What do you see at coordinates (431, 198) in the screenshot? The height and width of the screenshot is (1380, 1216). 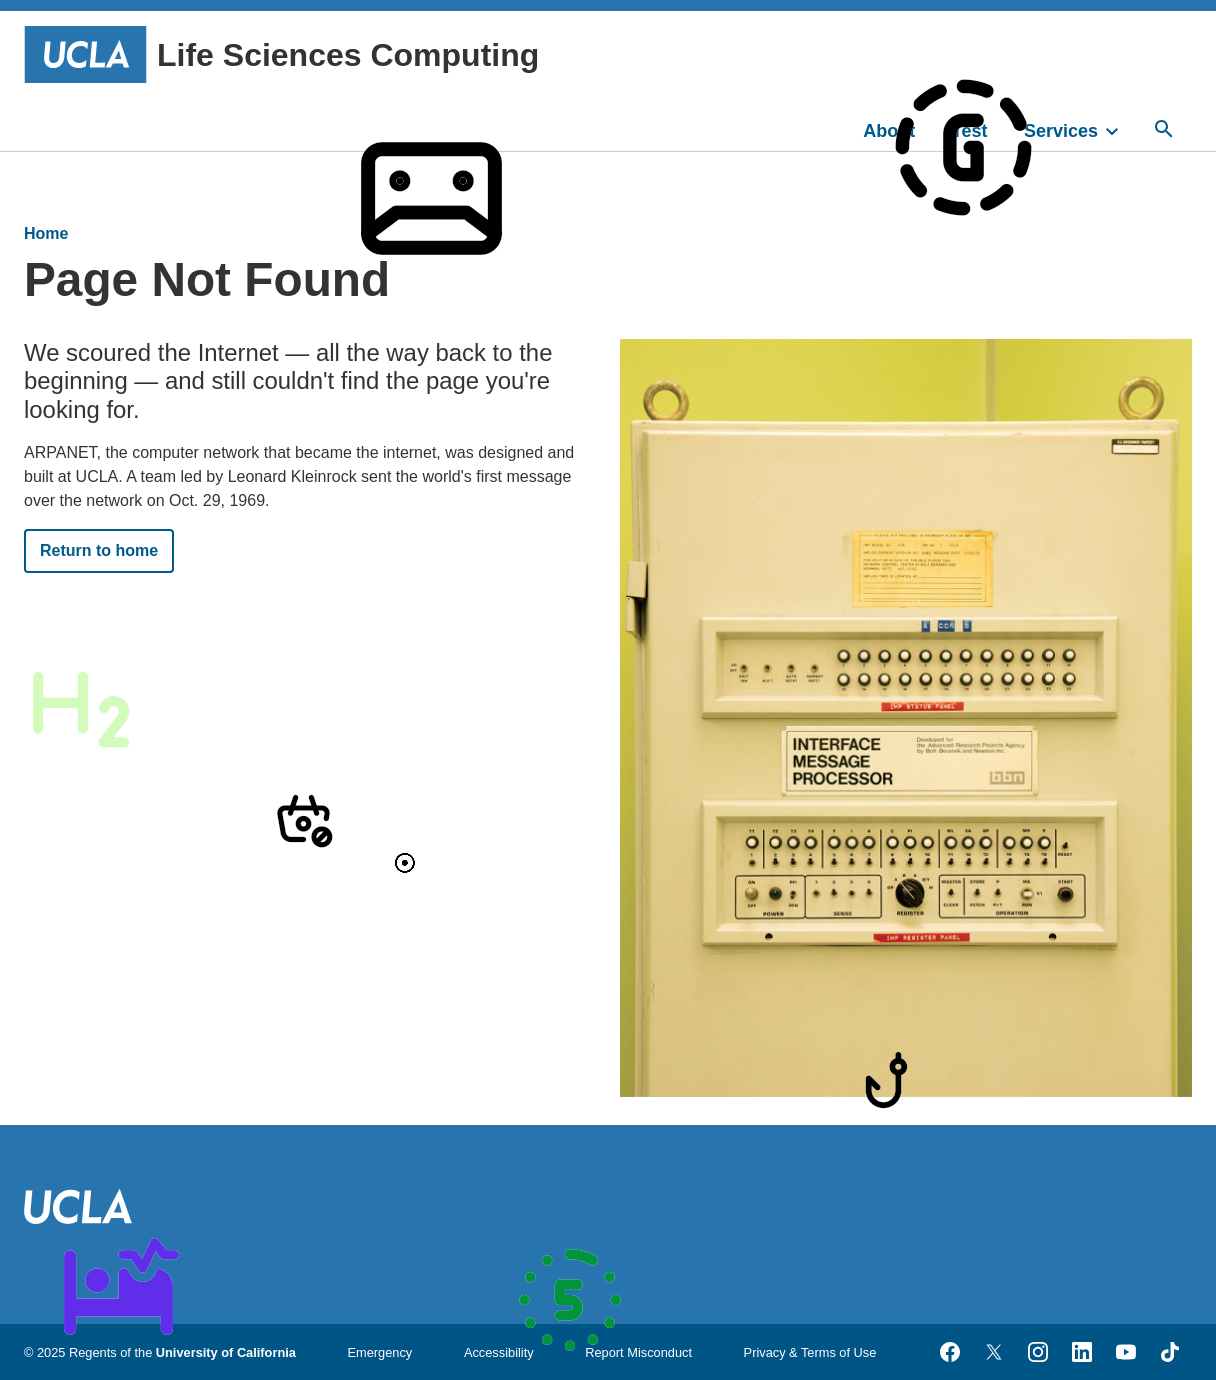 I see `access audio recordings or cassette archives` at bounding box center [431, 198].